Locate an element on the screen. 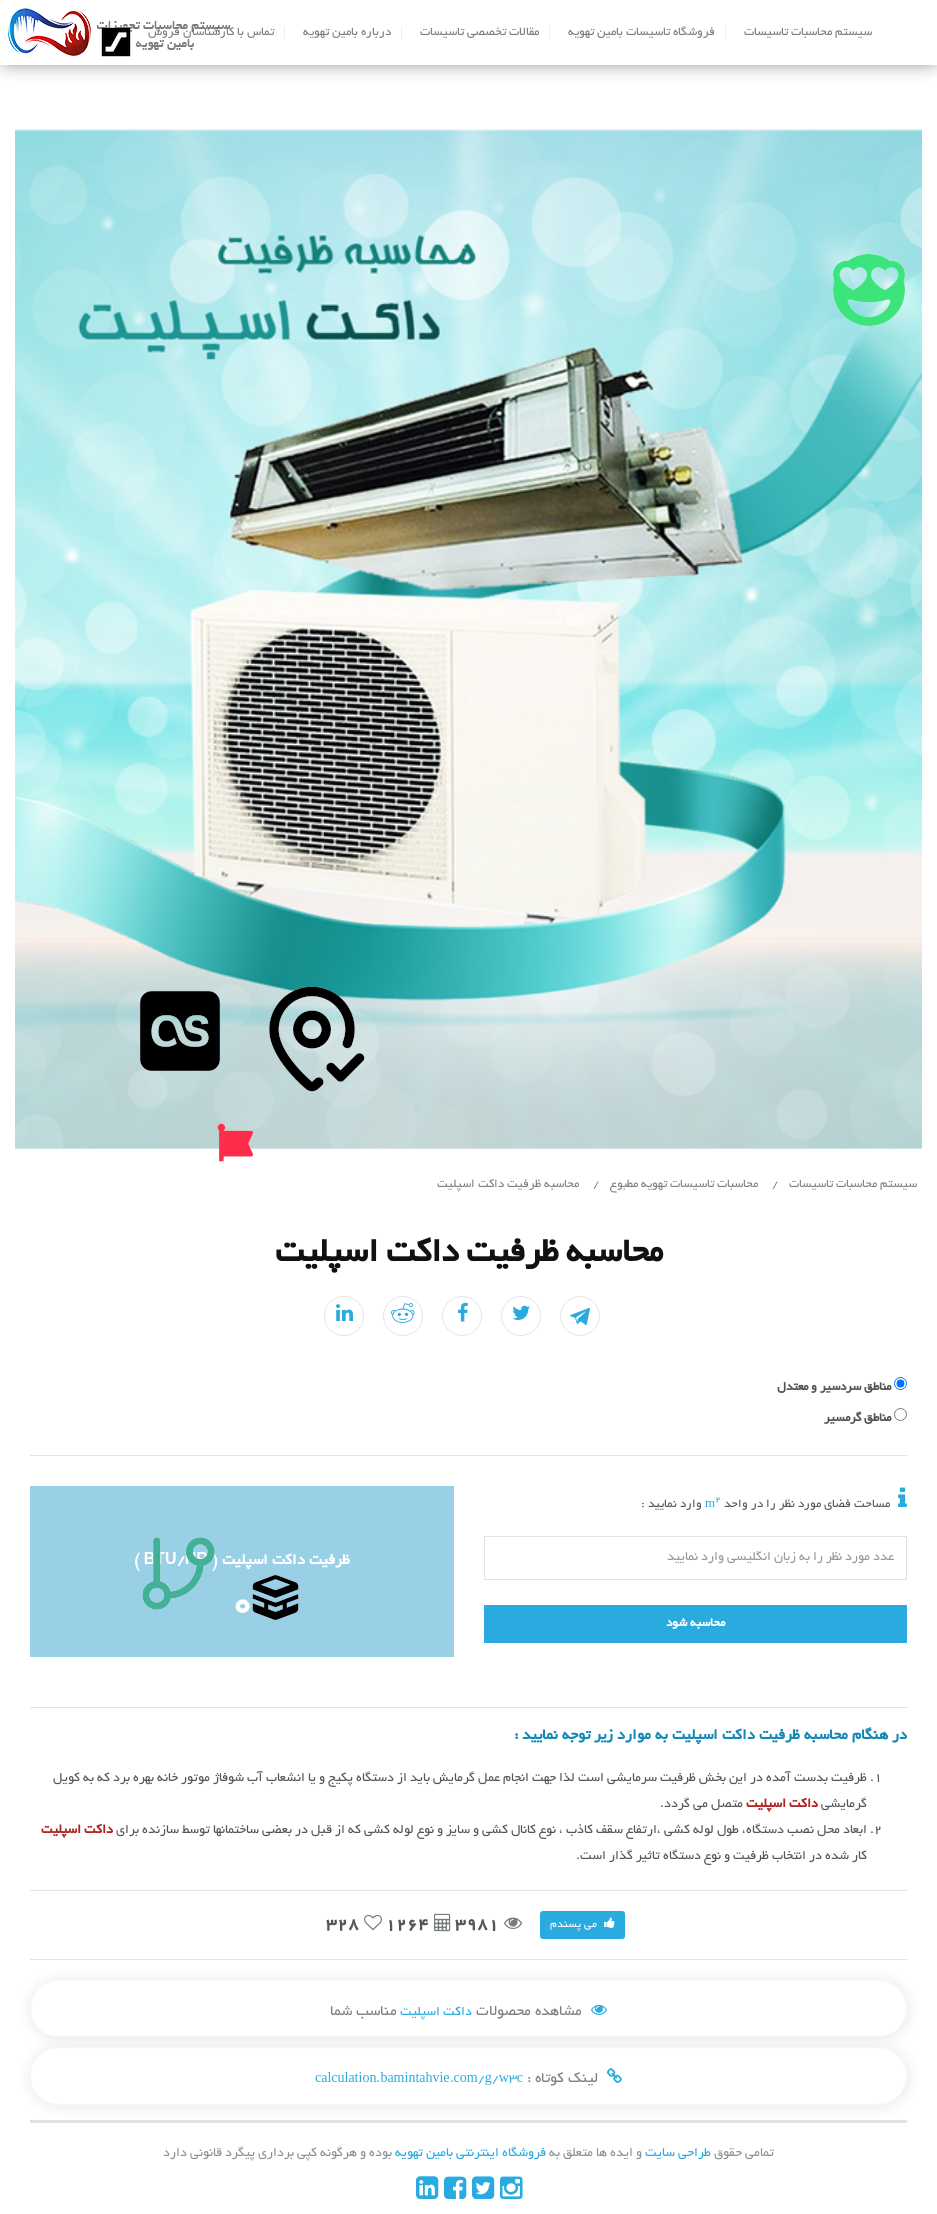 Image resolution: width=937 pixels, height=2214 pixels. react with love or adoration is located at coordinates (869, 290).